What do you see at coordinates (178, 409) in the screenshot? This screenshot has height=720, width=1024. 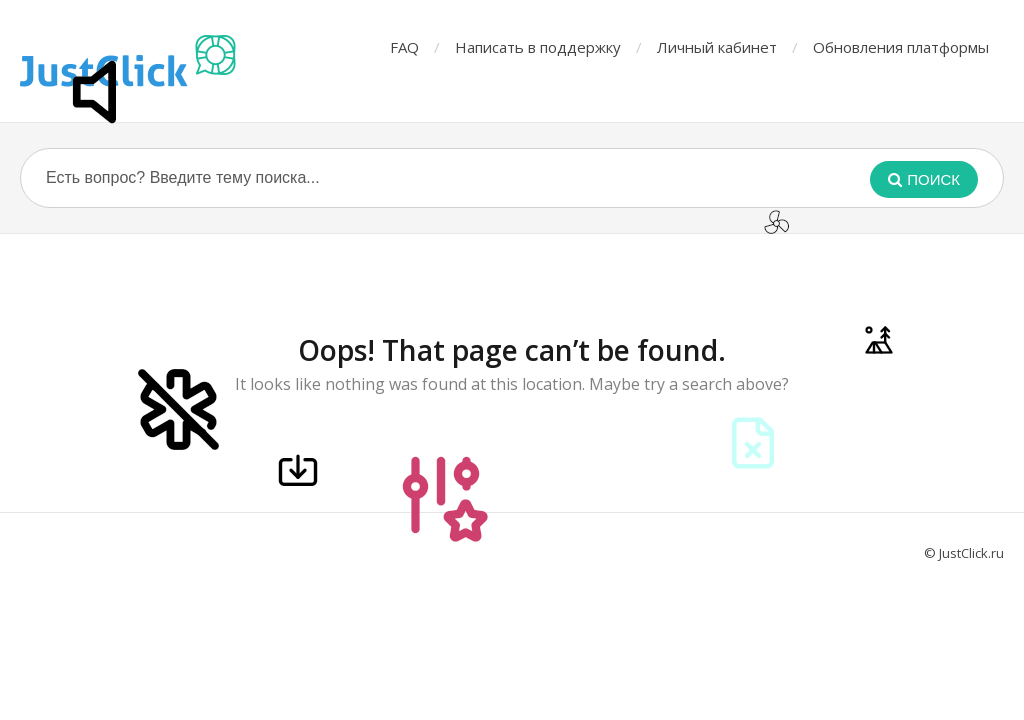 I see `medical services unavailable` at bounding box center [178, 409].